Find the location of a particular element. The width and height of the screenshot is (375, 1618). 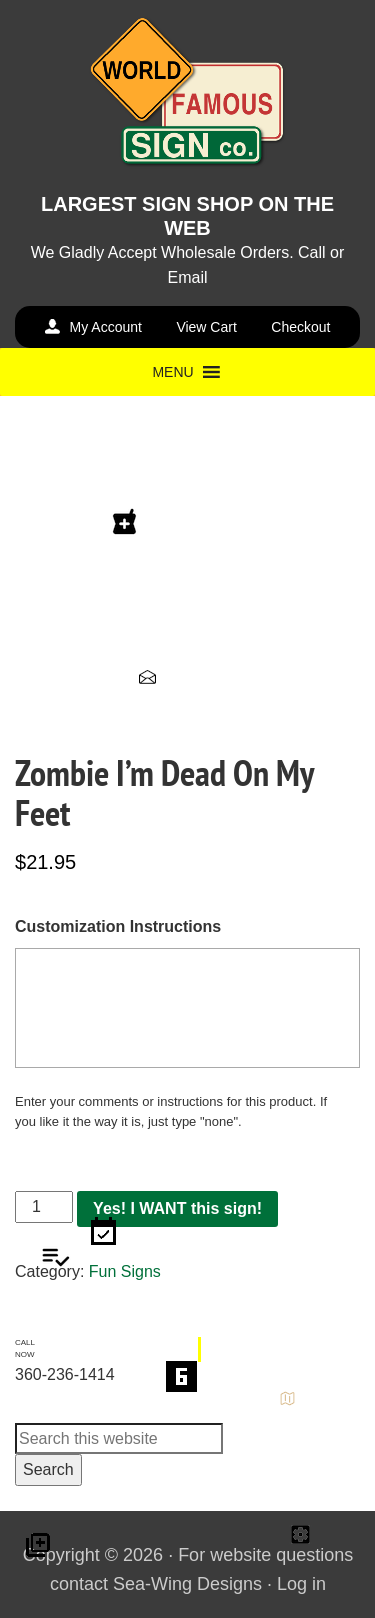

access application settings is located at coordinates (300, 1534).